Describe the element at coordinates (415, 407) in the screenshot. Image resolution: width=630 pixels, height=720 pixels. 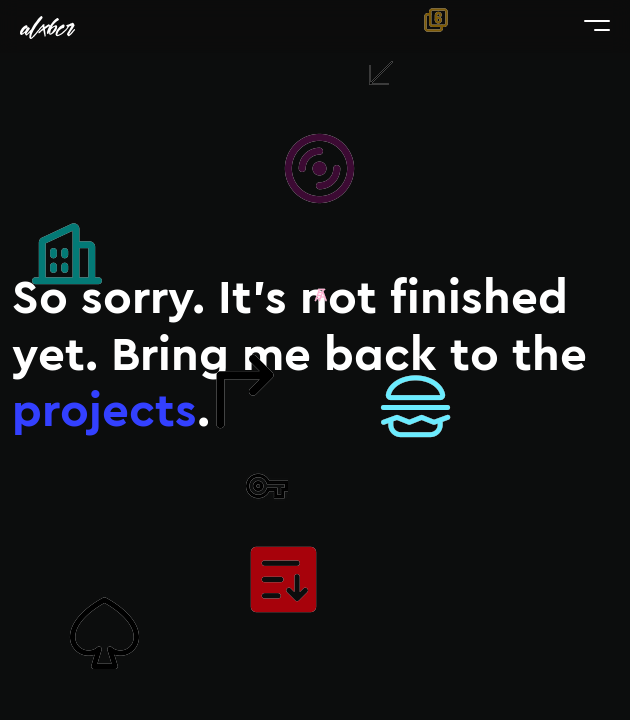
I see `food or restaurant category` at that location.